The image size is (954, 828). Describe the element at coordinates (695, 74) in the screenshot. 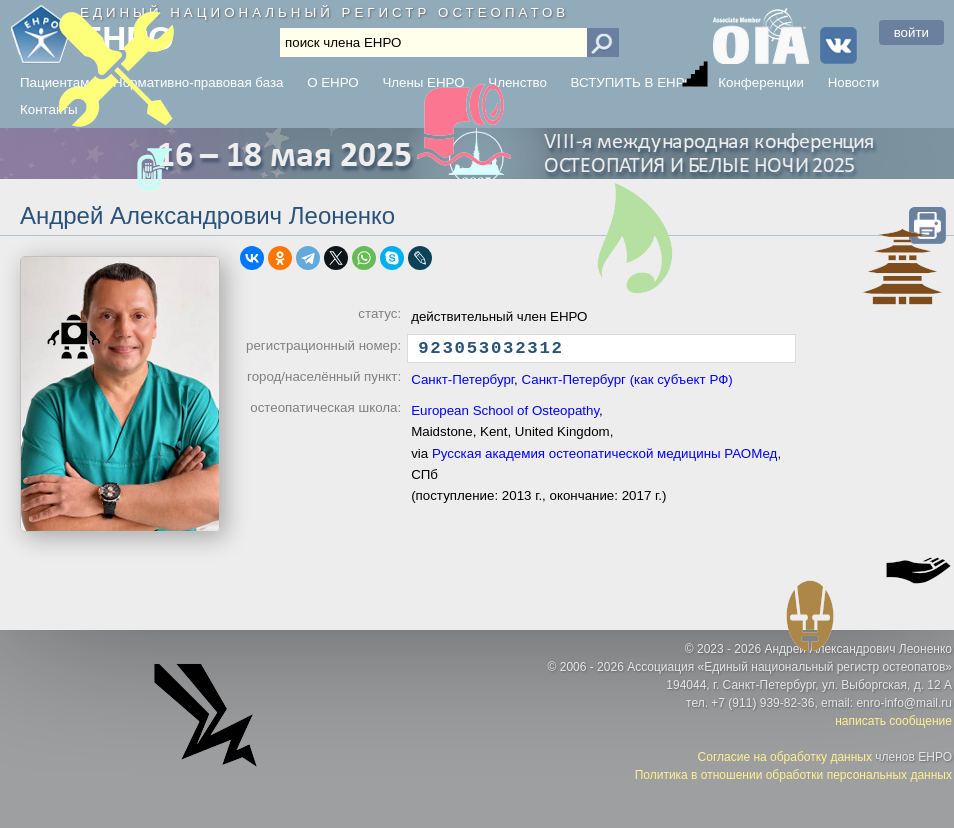

I see `navigate to stairs or stairwell` at that location.